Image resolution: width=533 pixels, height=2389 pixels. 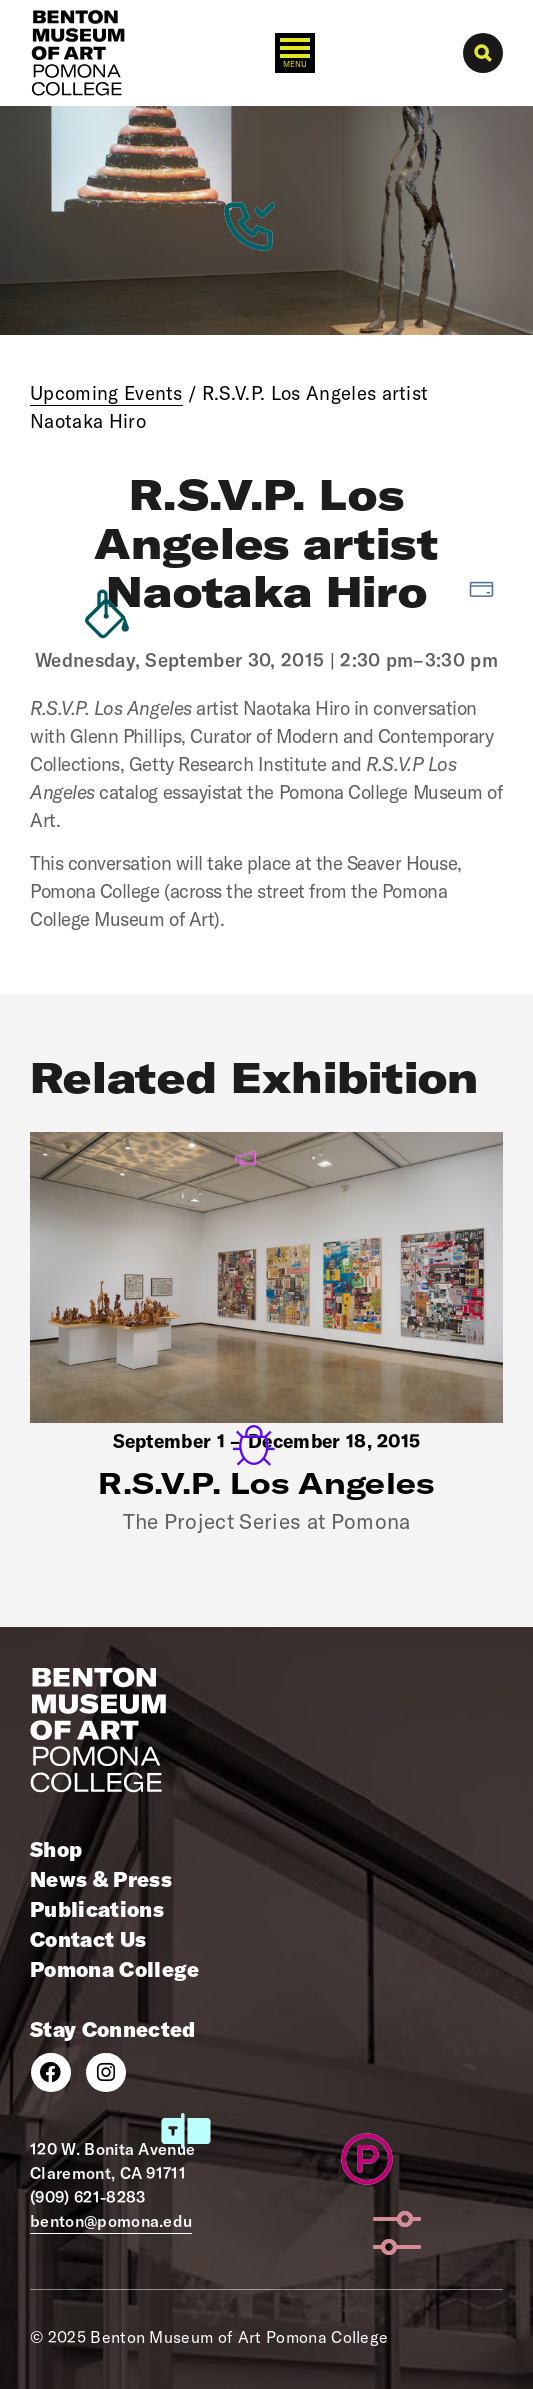 I want to click on call completed successfully, so click(x=249, y=225).